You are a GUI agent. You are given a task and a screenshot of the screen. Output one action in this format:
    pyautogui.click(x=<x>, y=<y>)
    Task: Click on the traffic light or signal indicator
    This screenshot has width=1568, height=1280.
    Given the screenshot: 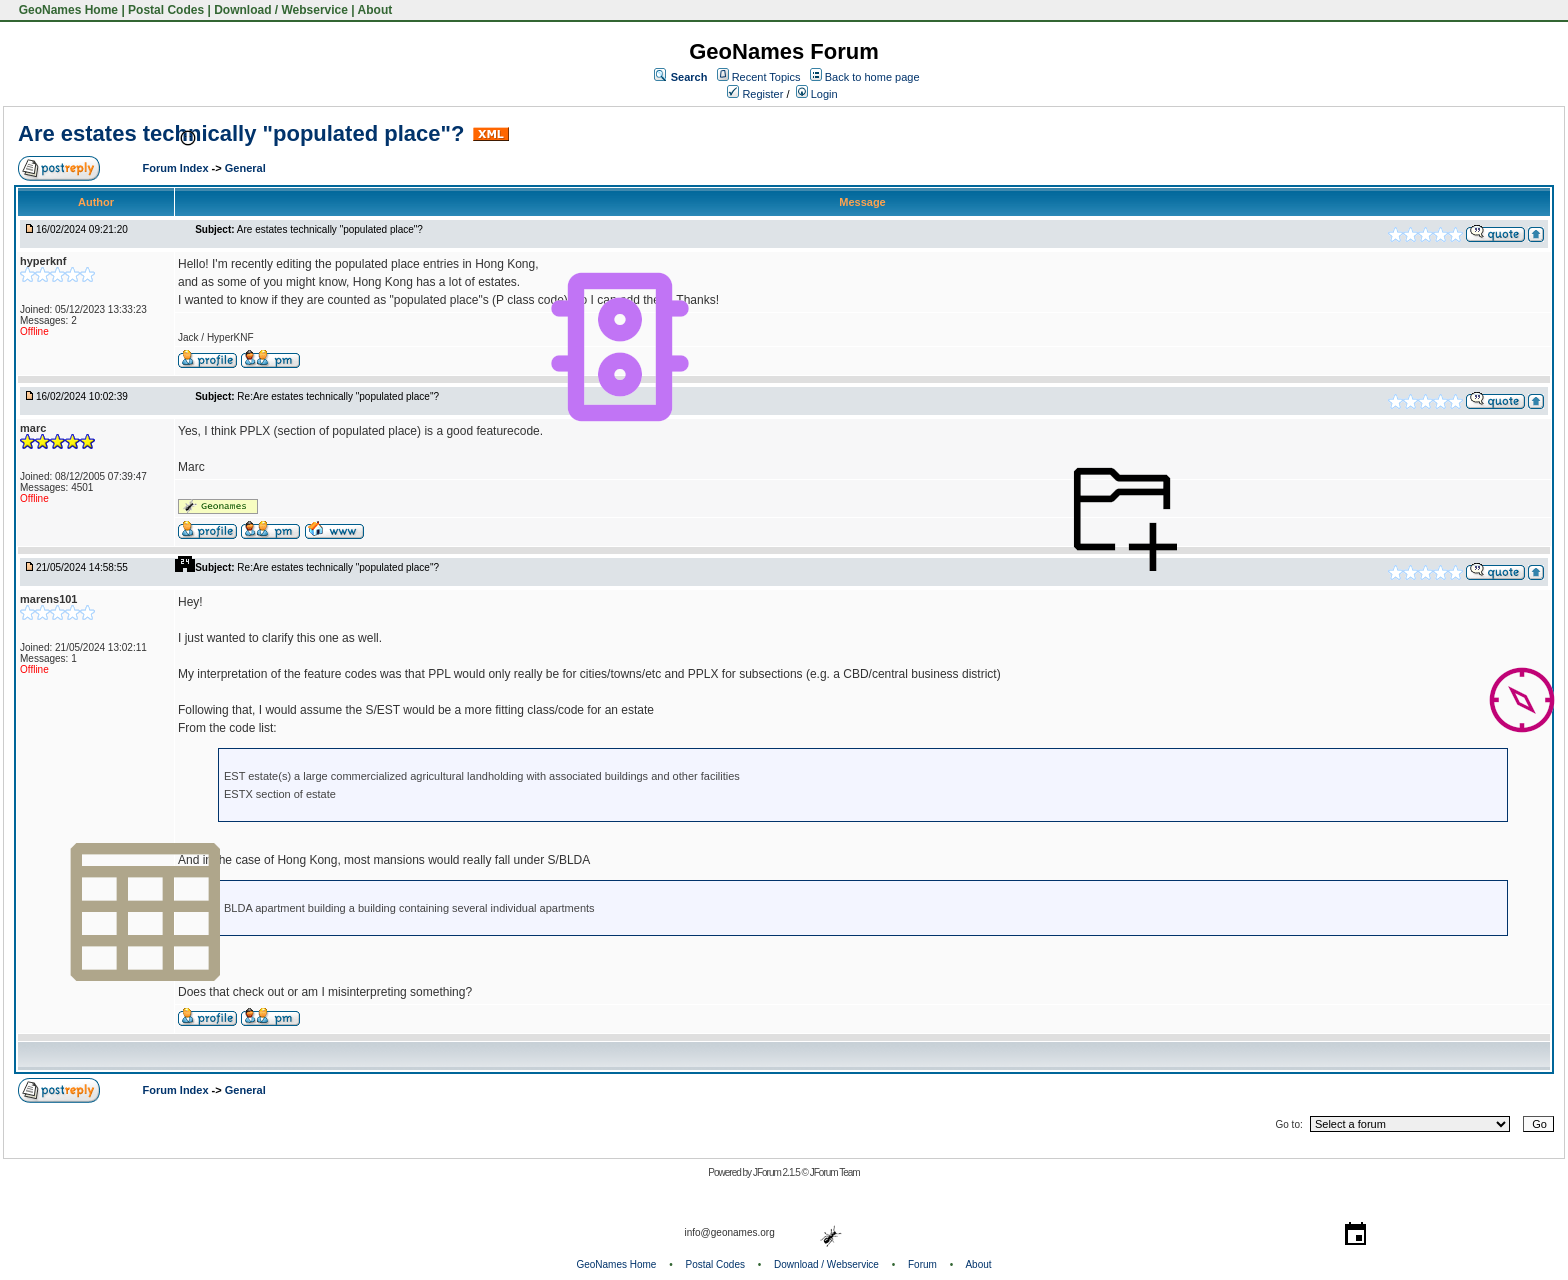 What is the action you would take?
    pyautogui.click(x=620, y=347)
    